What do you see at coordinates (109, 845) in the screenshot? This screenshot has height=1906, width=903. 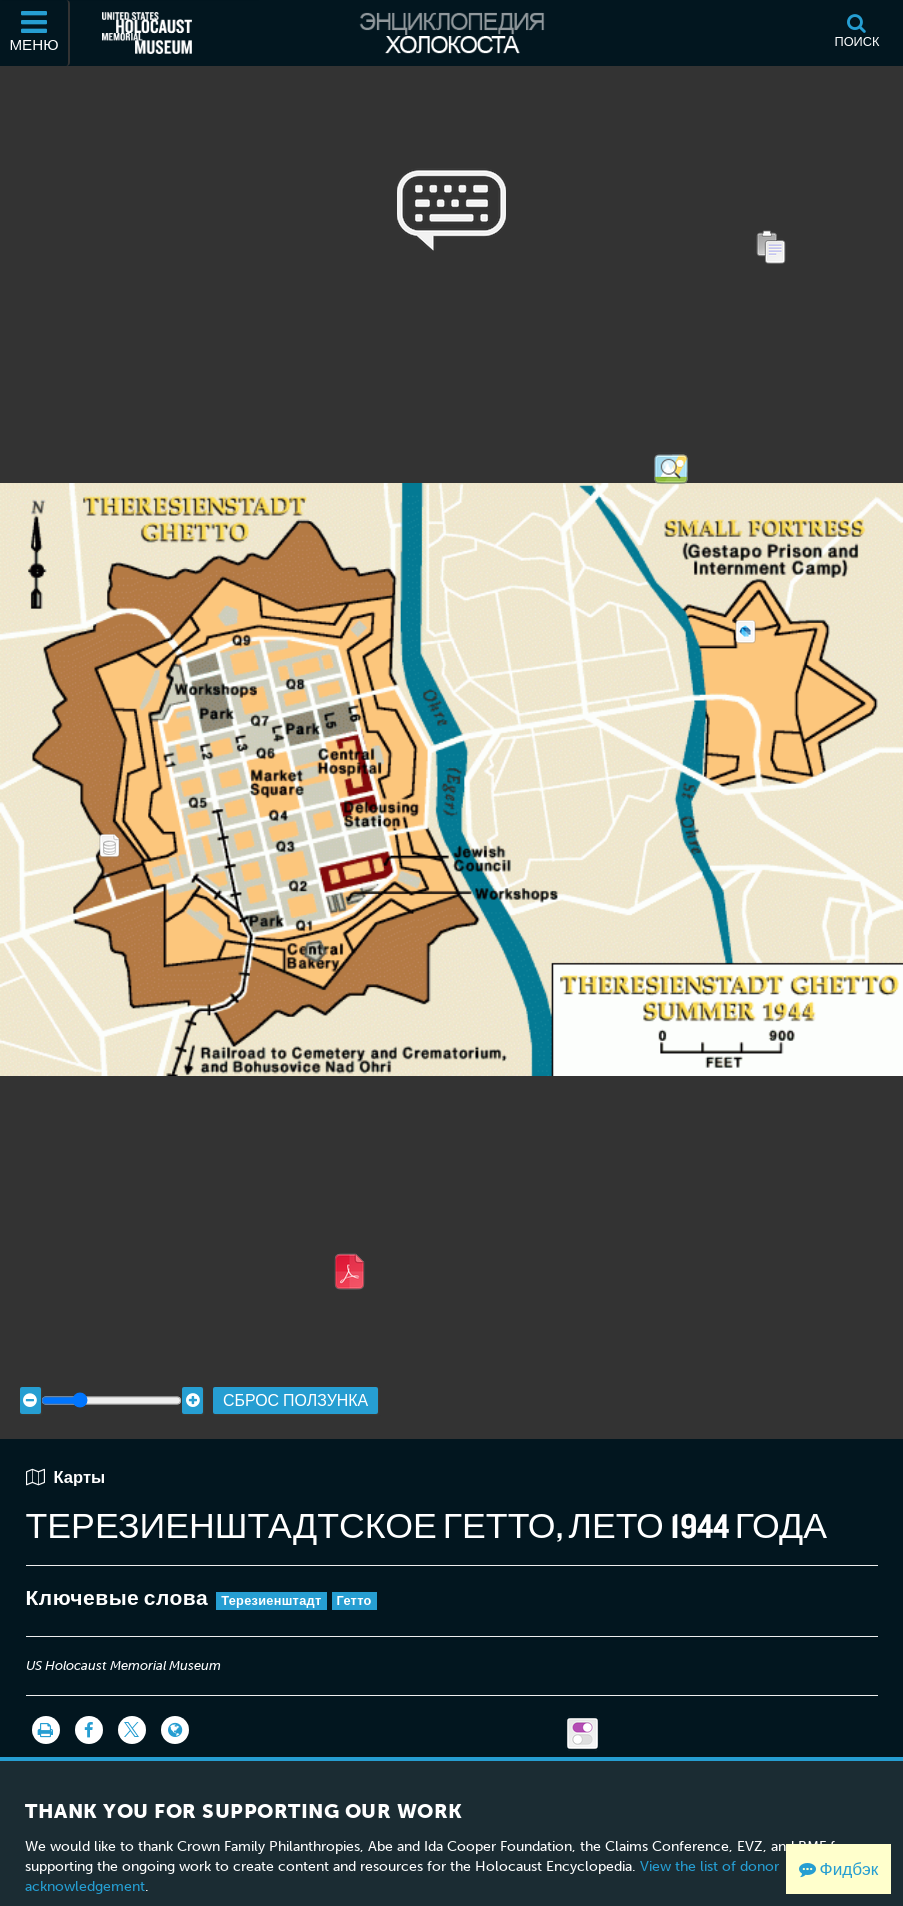 I see `indicates a SQL database file` at bounding box center [109, 845].